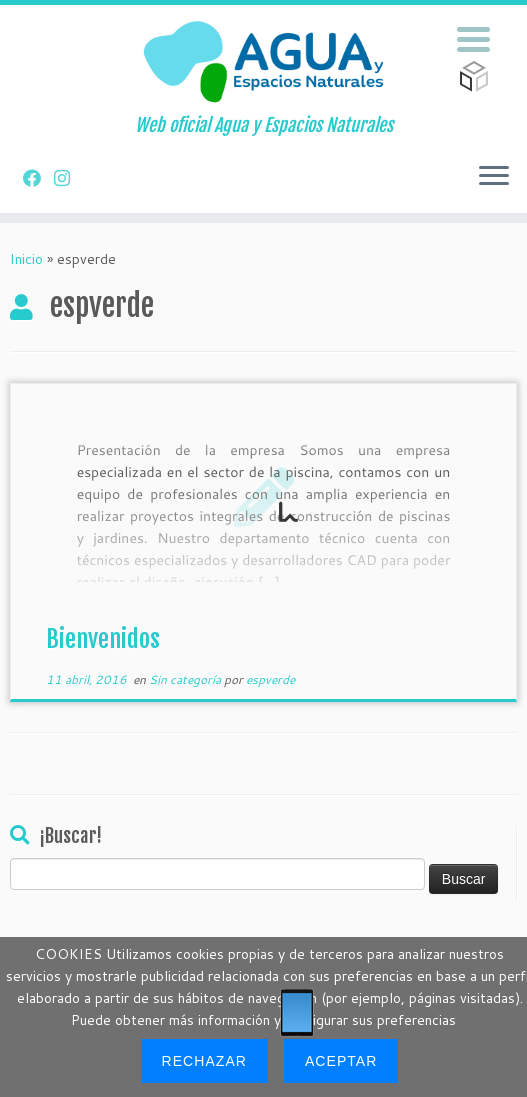  What do you see at coordinates (288, 512) in the screenshot?
I see `launch the nibbles snake game` at bounding box center [288, 512].